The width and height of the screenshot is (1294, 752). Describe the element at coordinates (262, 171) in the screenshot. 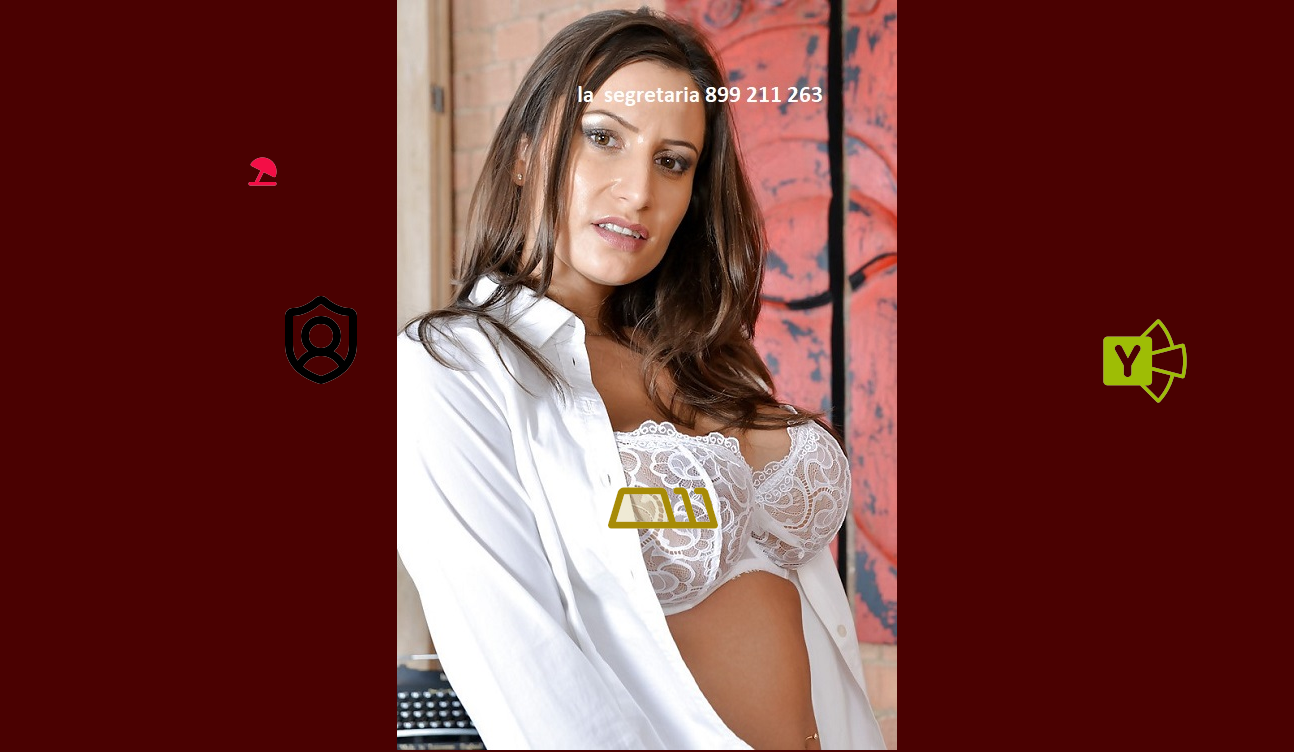

I see `access vacation or time-off settings` at that location.